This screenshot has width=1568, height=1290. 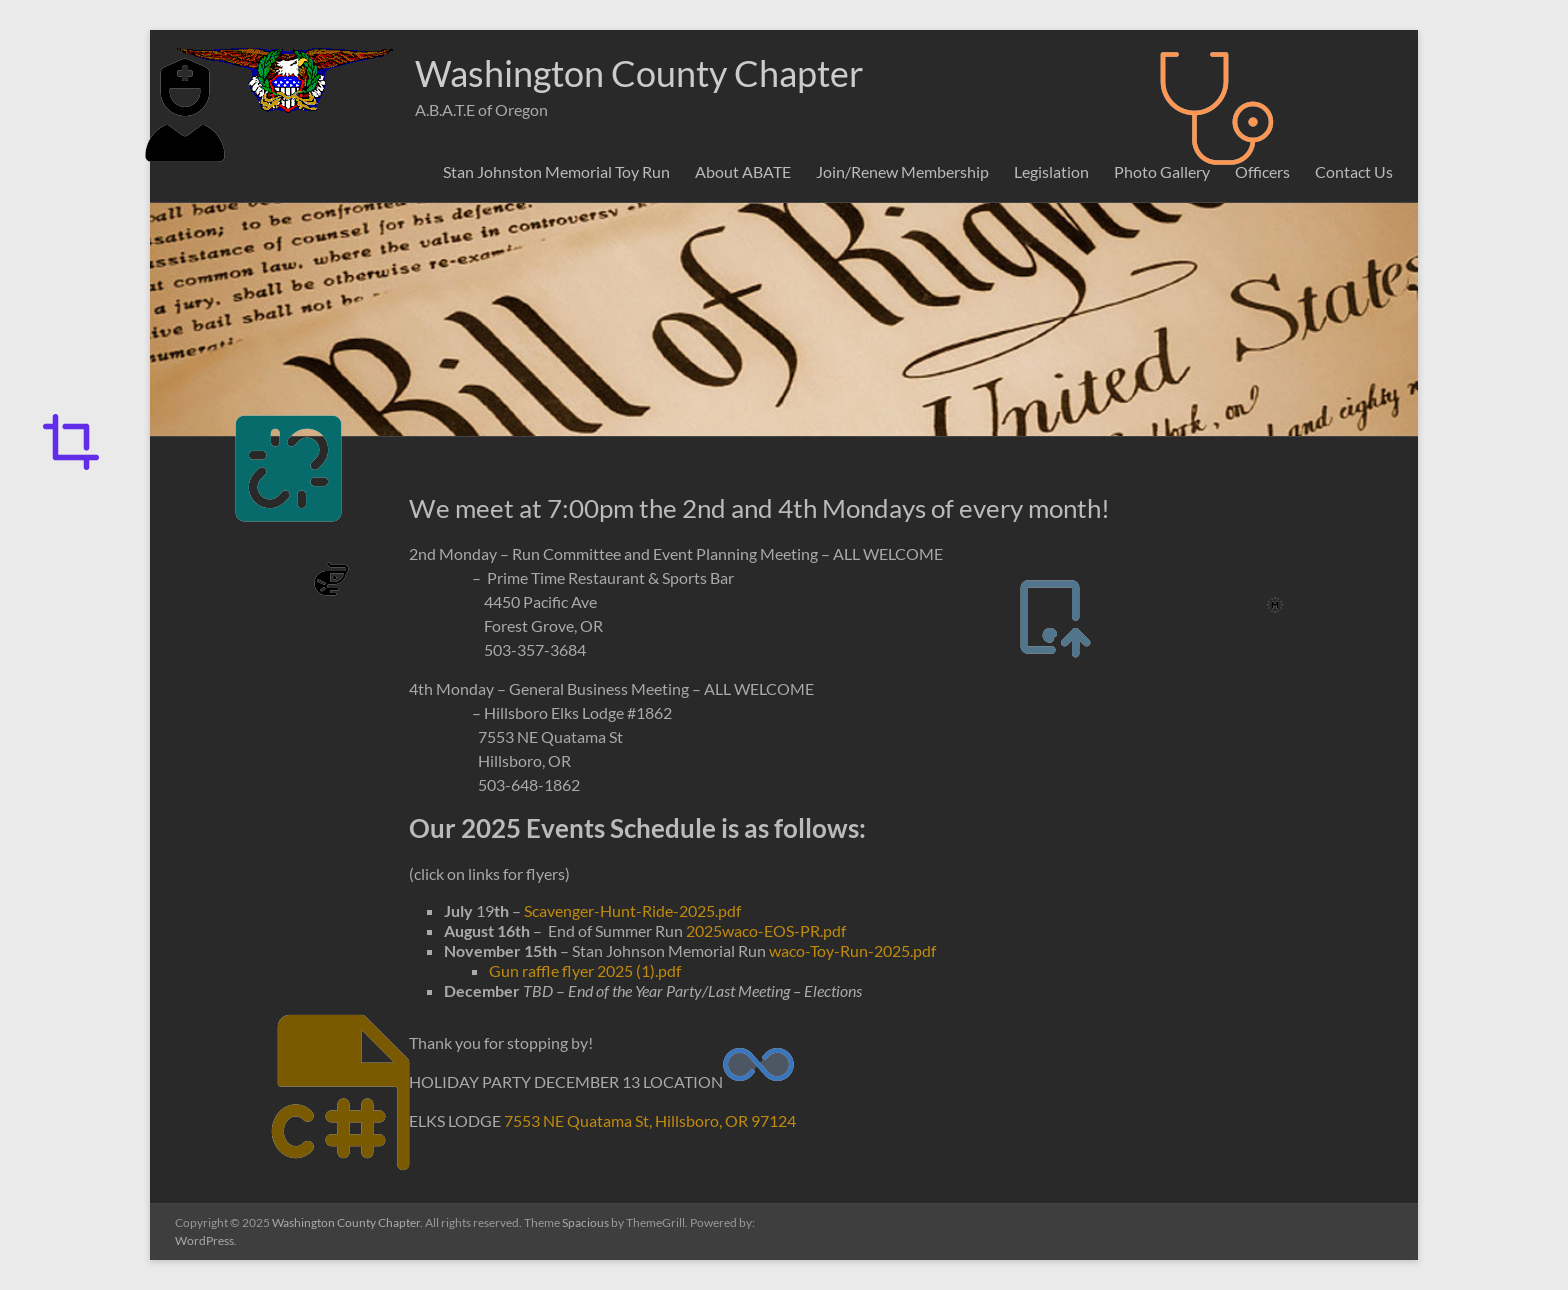 I want to click on crop an image or photo, so click(x=71, y=442).